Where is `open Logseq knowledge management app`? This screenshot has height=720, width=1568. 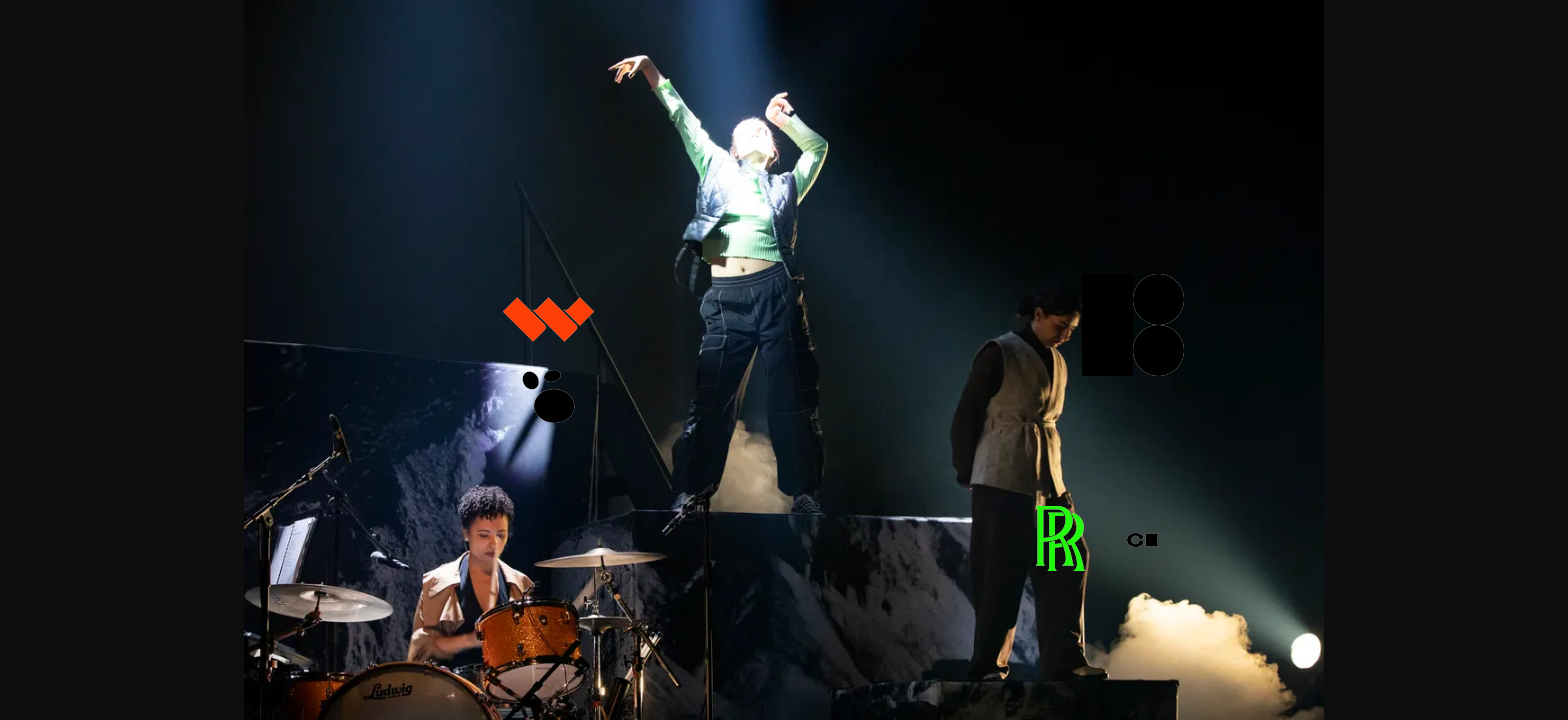 open Logseq knowledge management app is located at coordinates (548, 396).